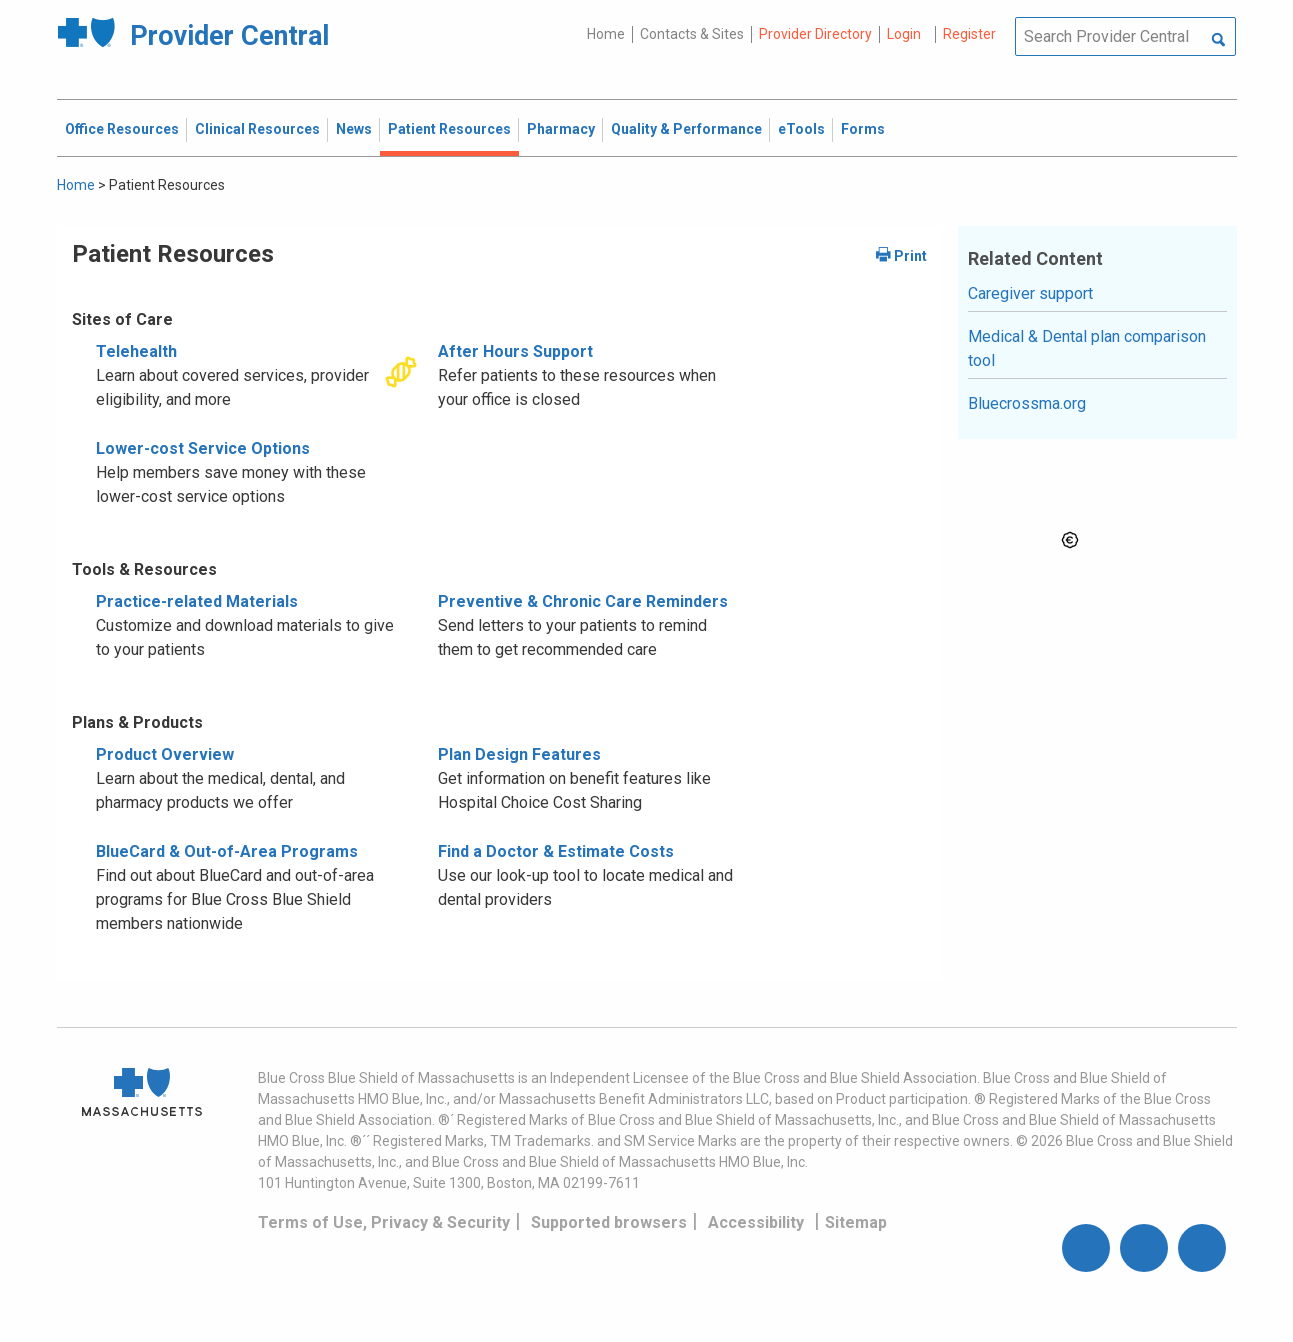  What do you see at coordinates (401, 372) in the screenshot?
I see `access candy crush or similar game` at bounding box center [401, 372].